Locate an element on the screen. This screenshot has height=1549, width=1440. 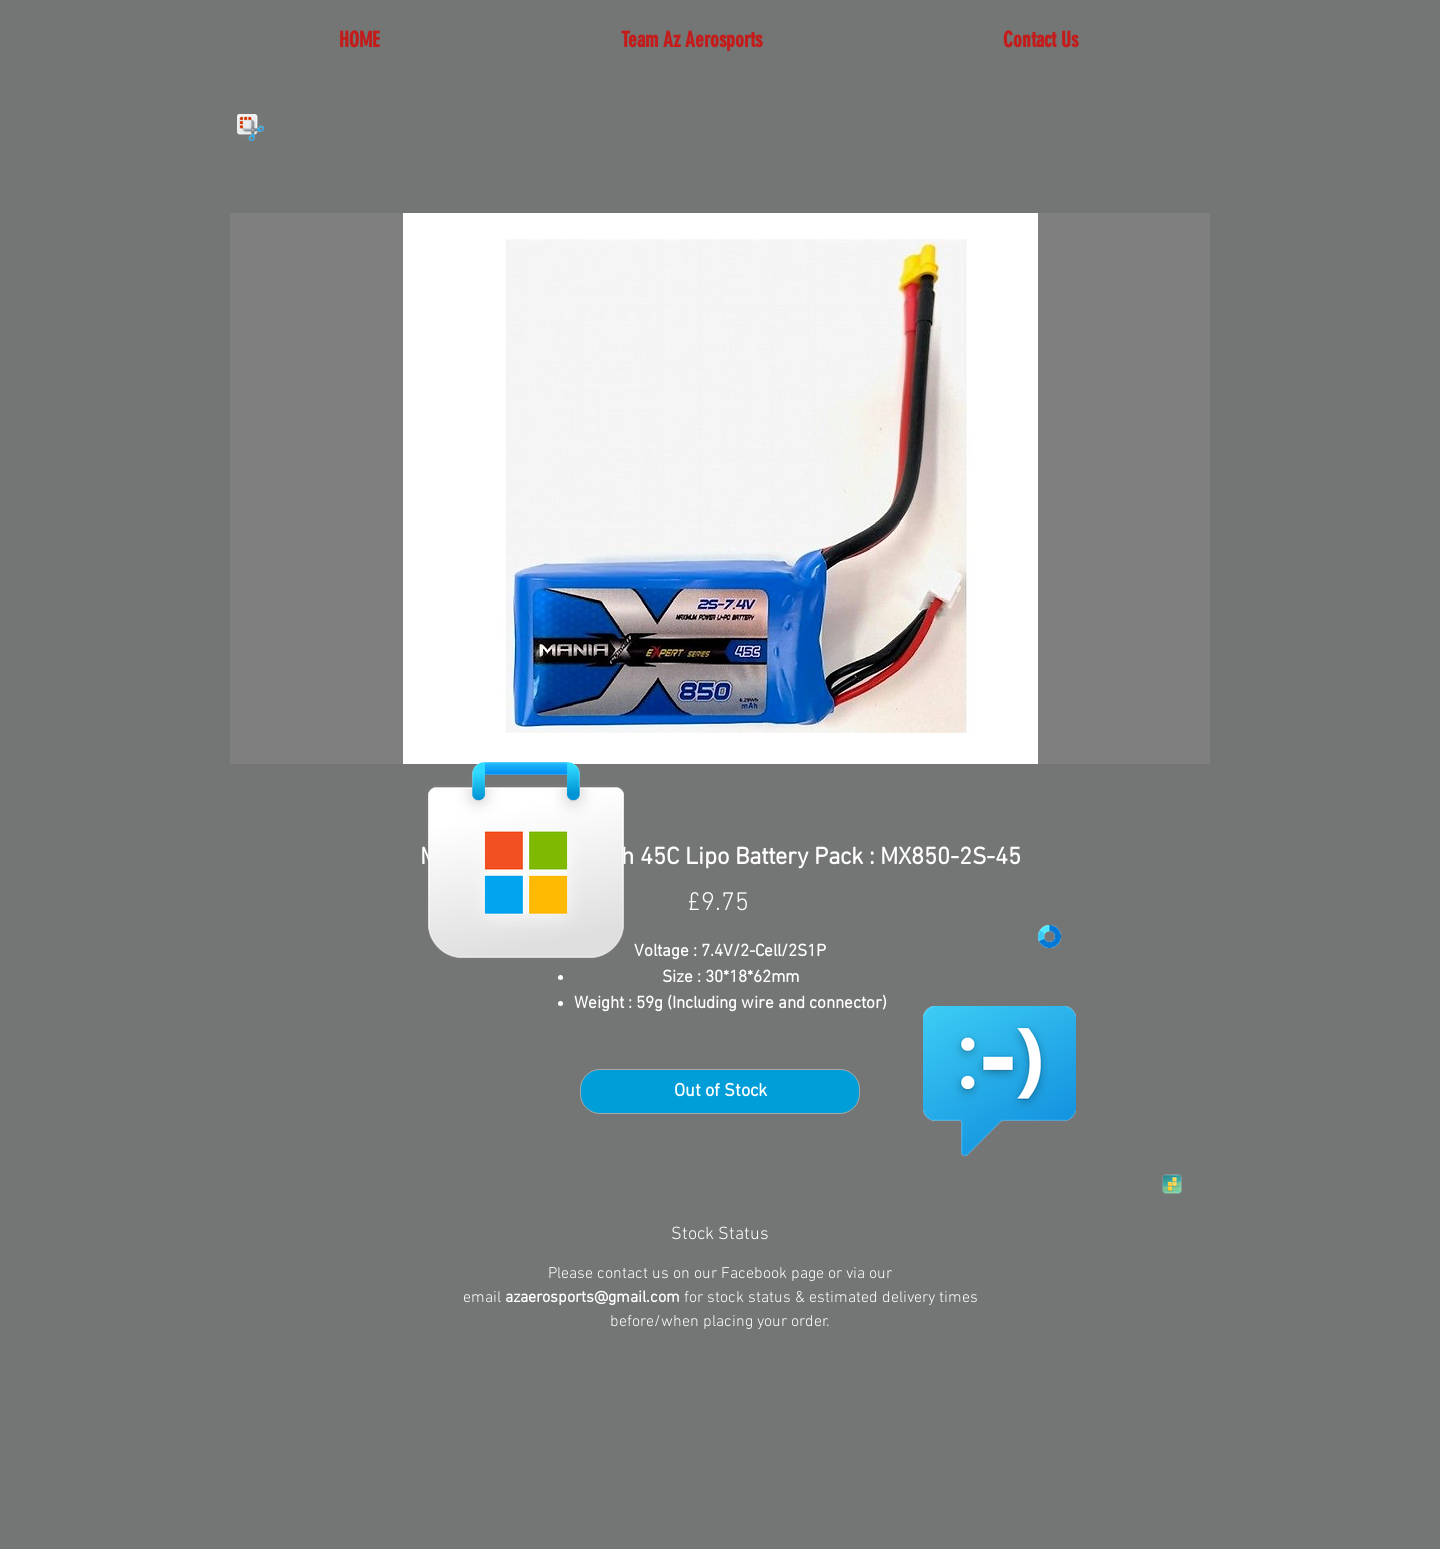
launch quadrapassel tetris-style puzzle game is located at coordinates (1172, 1184).